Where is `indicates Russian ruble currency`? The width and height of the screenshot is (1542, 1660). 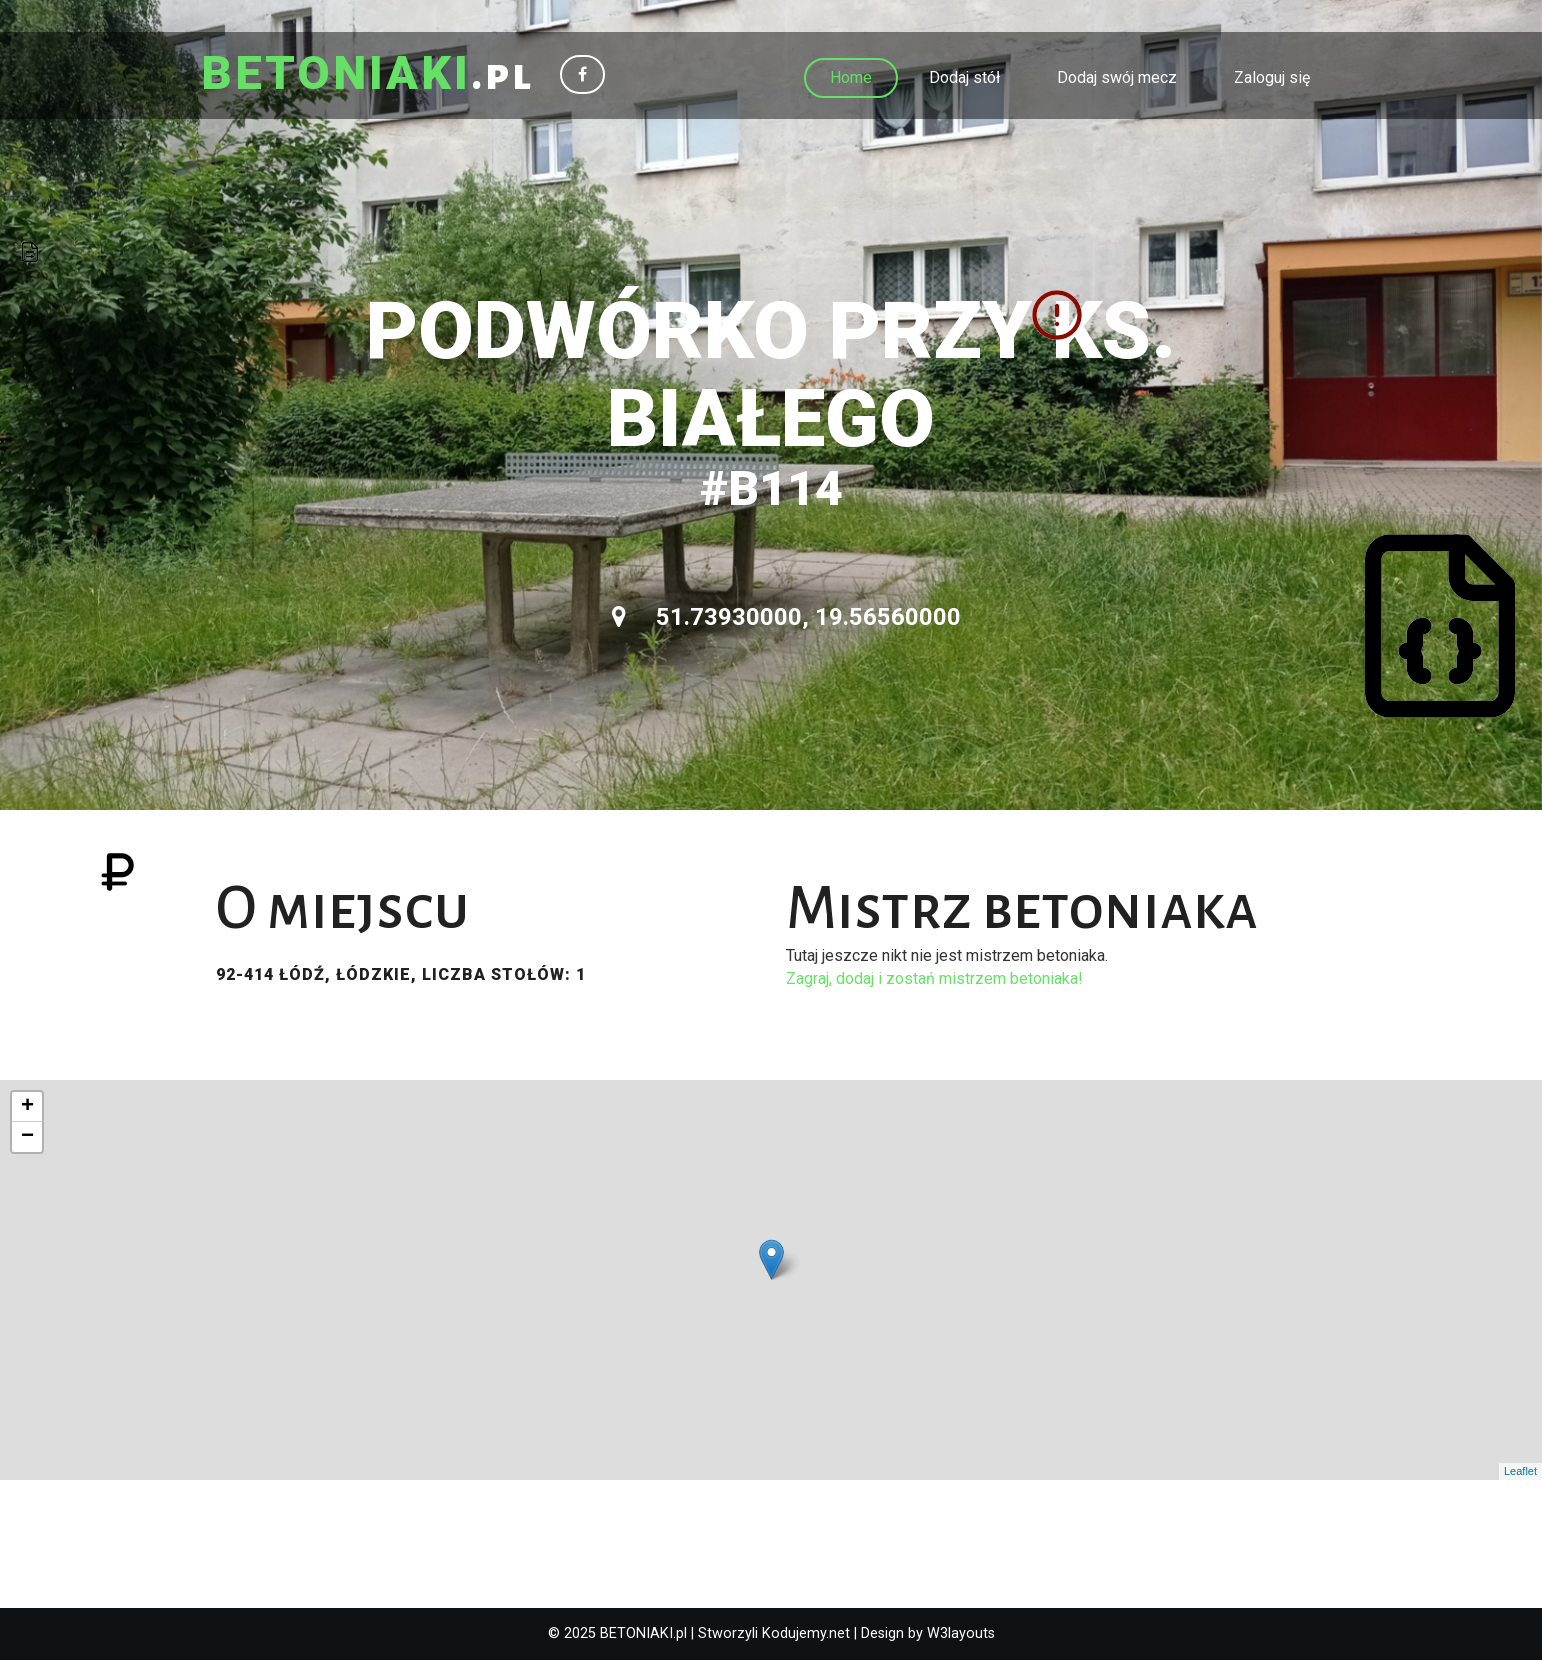
indicates Russian ruble currency is located at coordinates (119, 872).